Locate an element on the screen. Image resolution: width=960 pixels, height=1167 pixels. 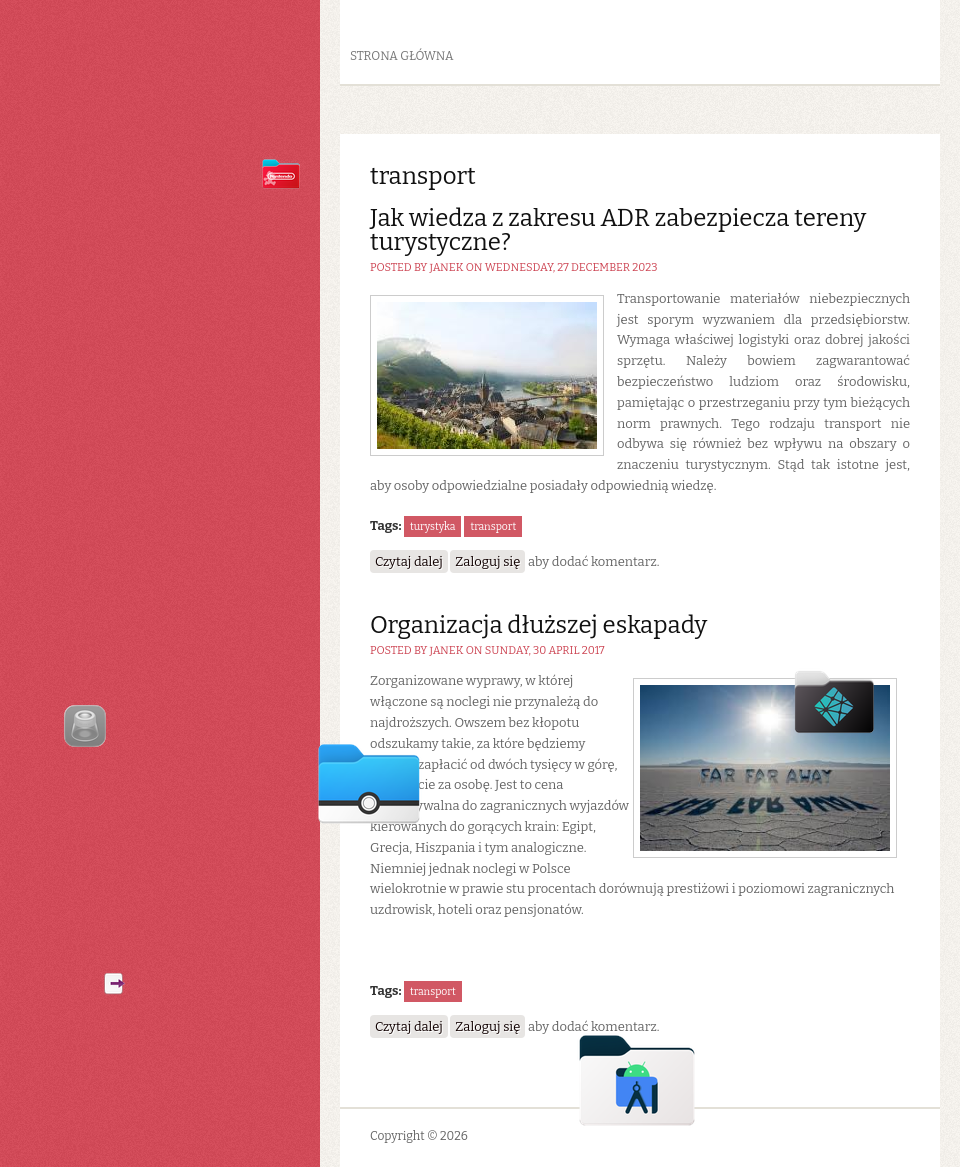
open android studio projects folder is located at coordinates (636, 1083).